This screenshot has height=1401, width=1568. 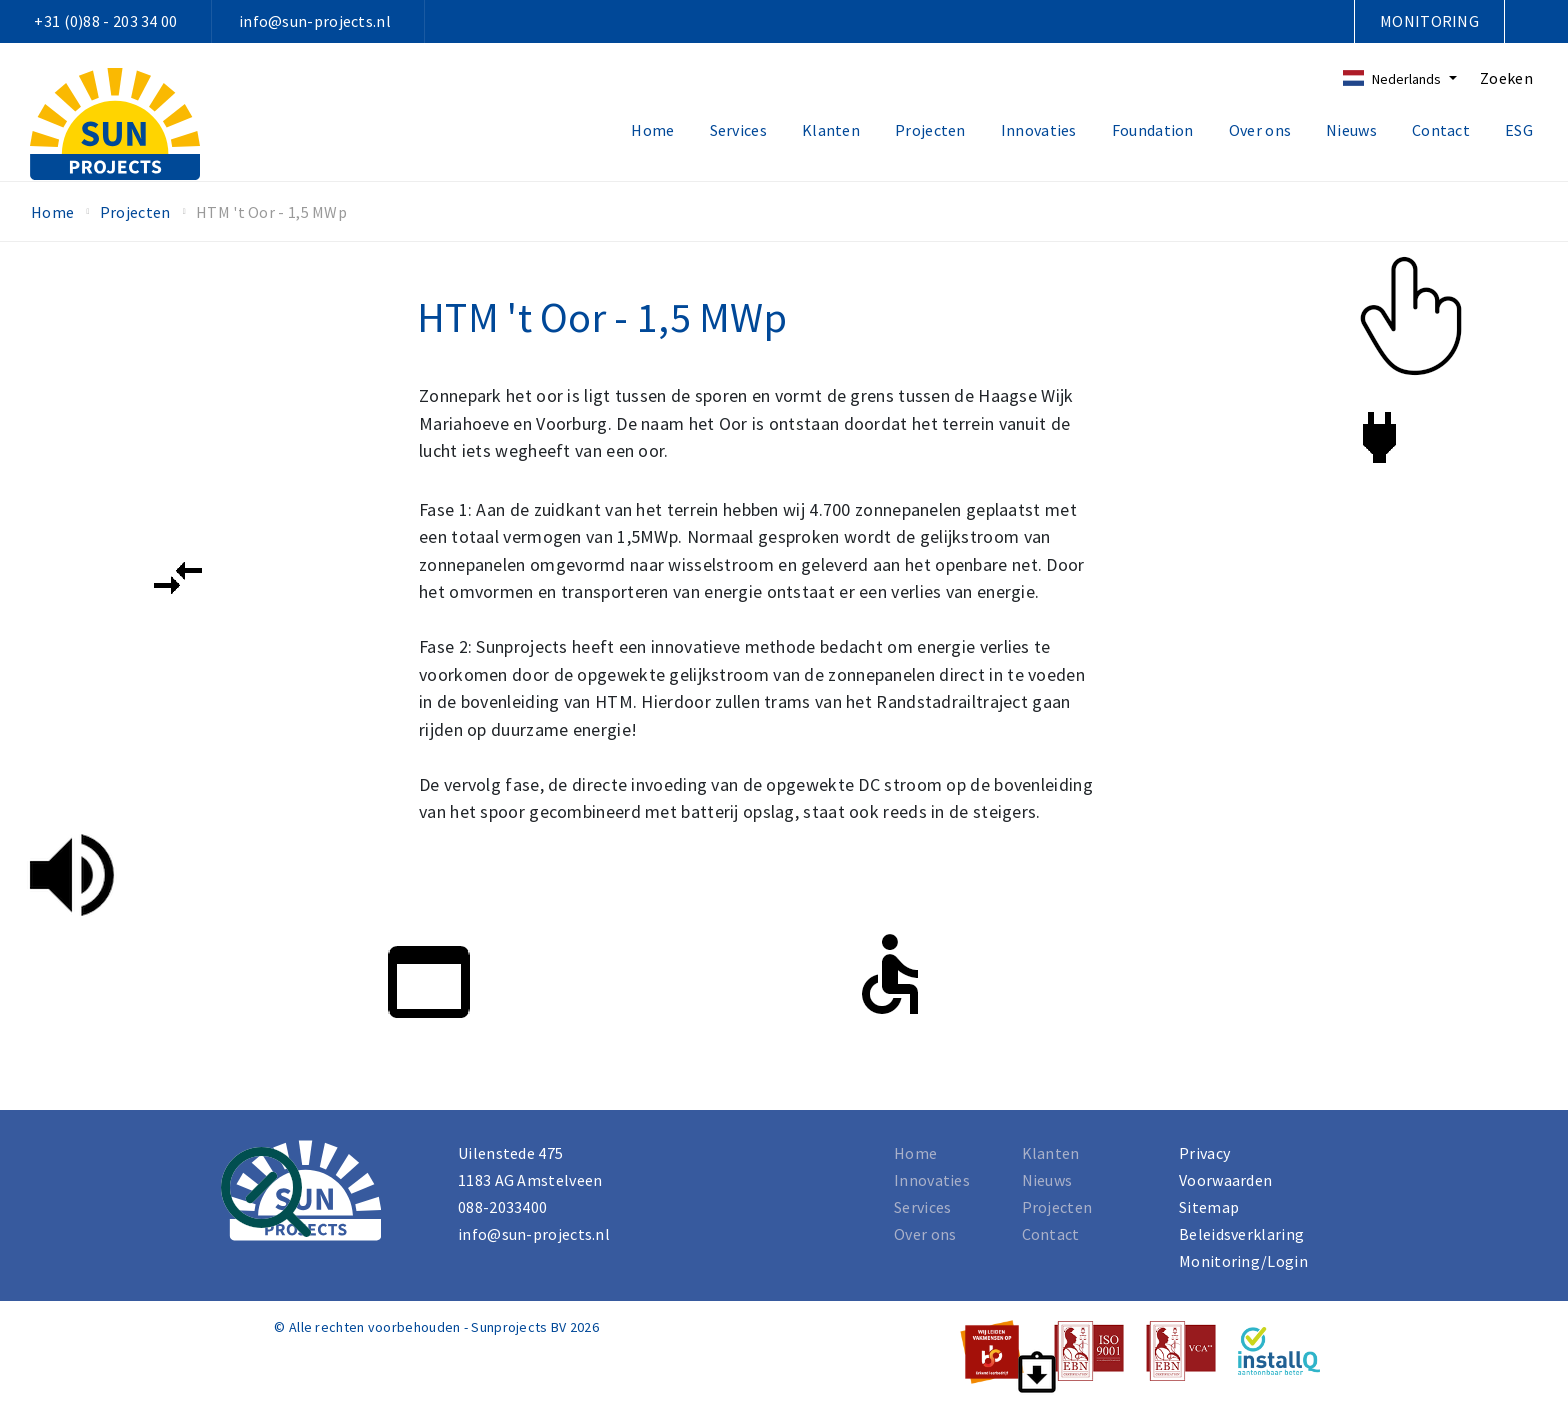 What do you see at coordinates (1411, 316) in the screenshot?
I see `tap or click to select an item` at bounding box center [1411, 316].